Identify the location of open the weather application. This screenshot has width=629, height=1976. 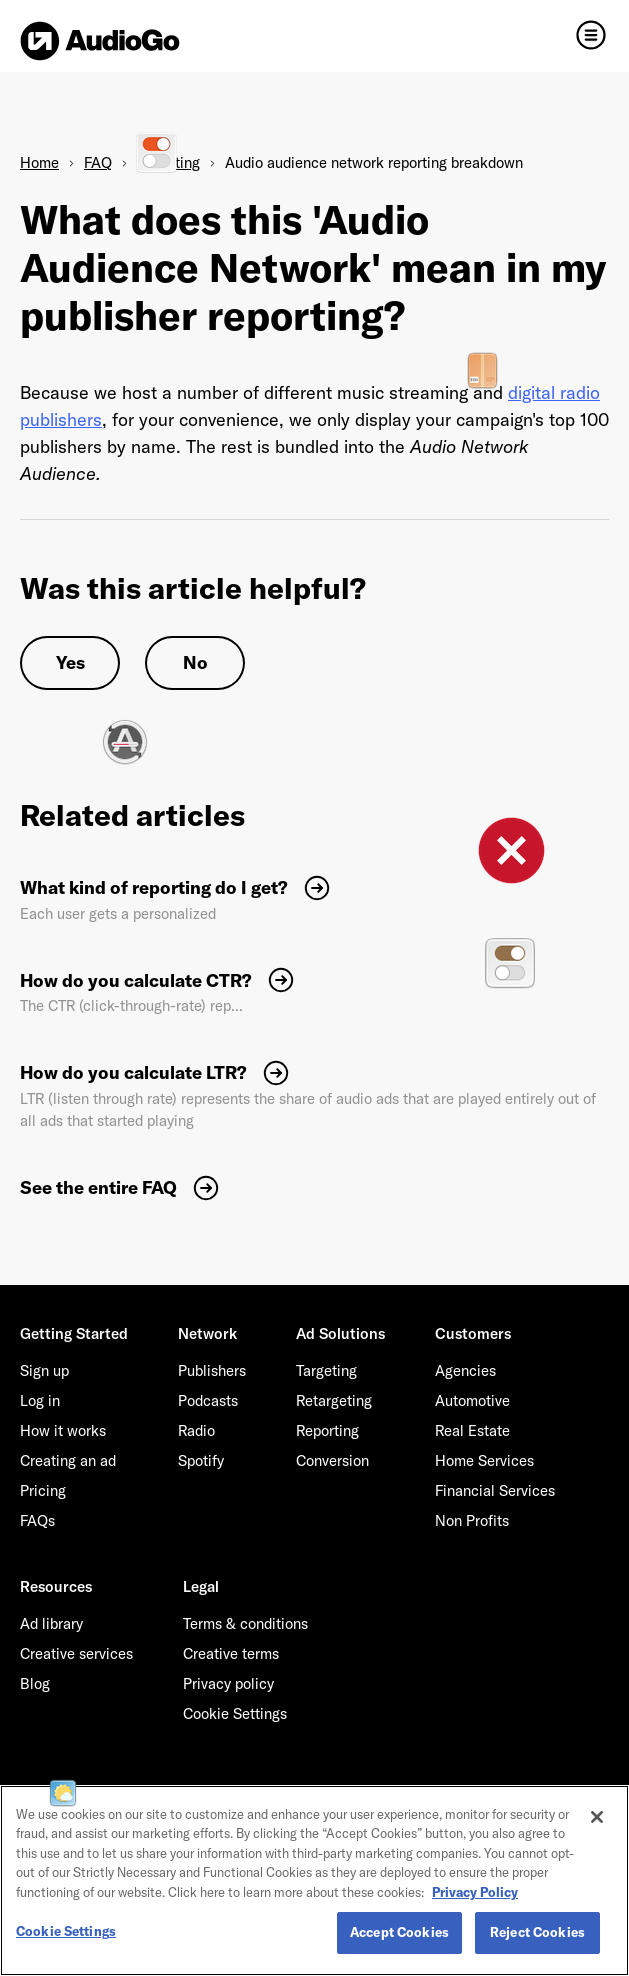
(63, 1793).